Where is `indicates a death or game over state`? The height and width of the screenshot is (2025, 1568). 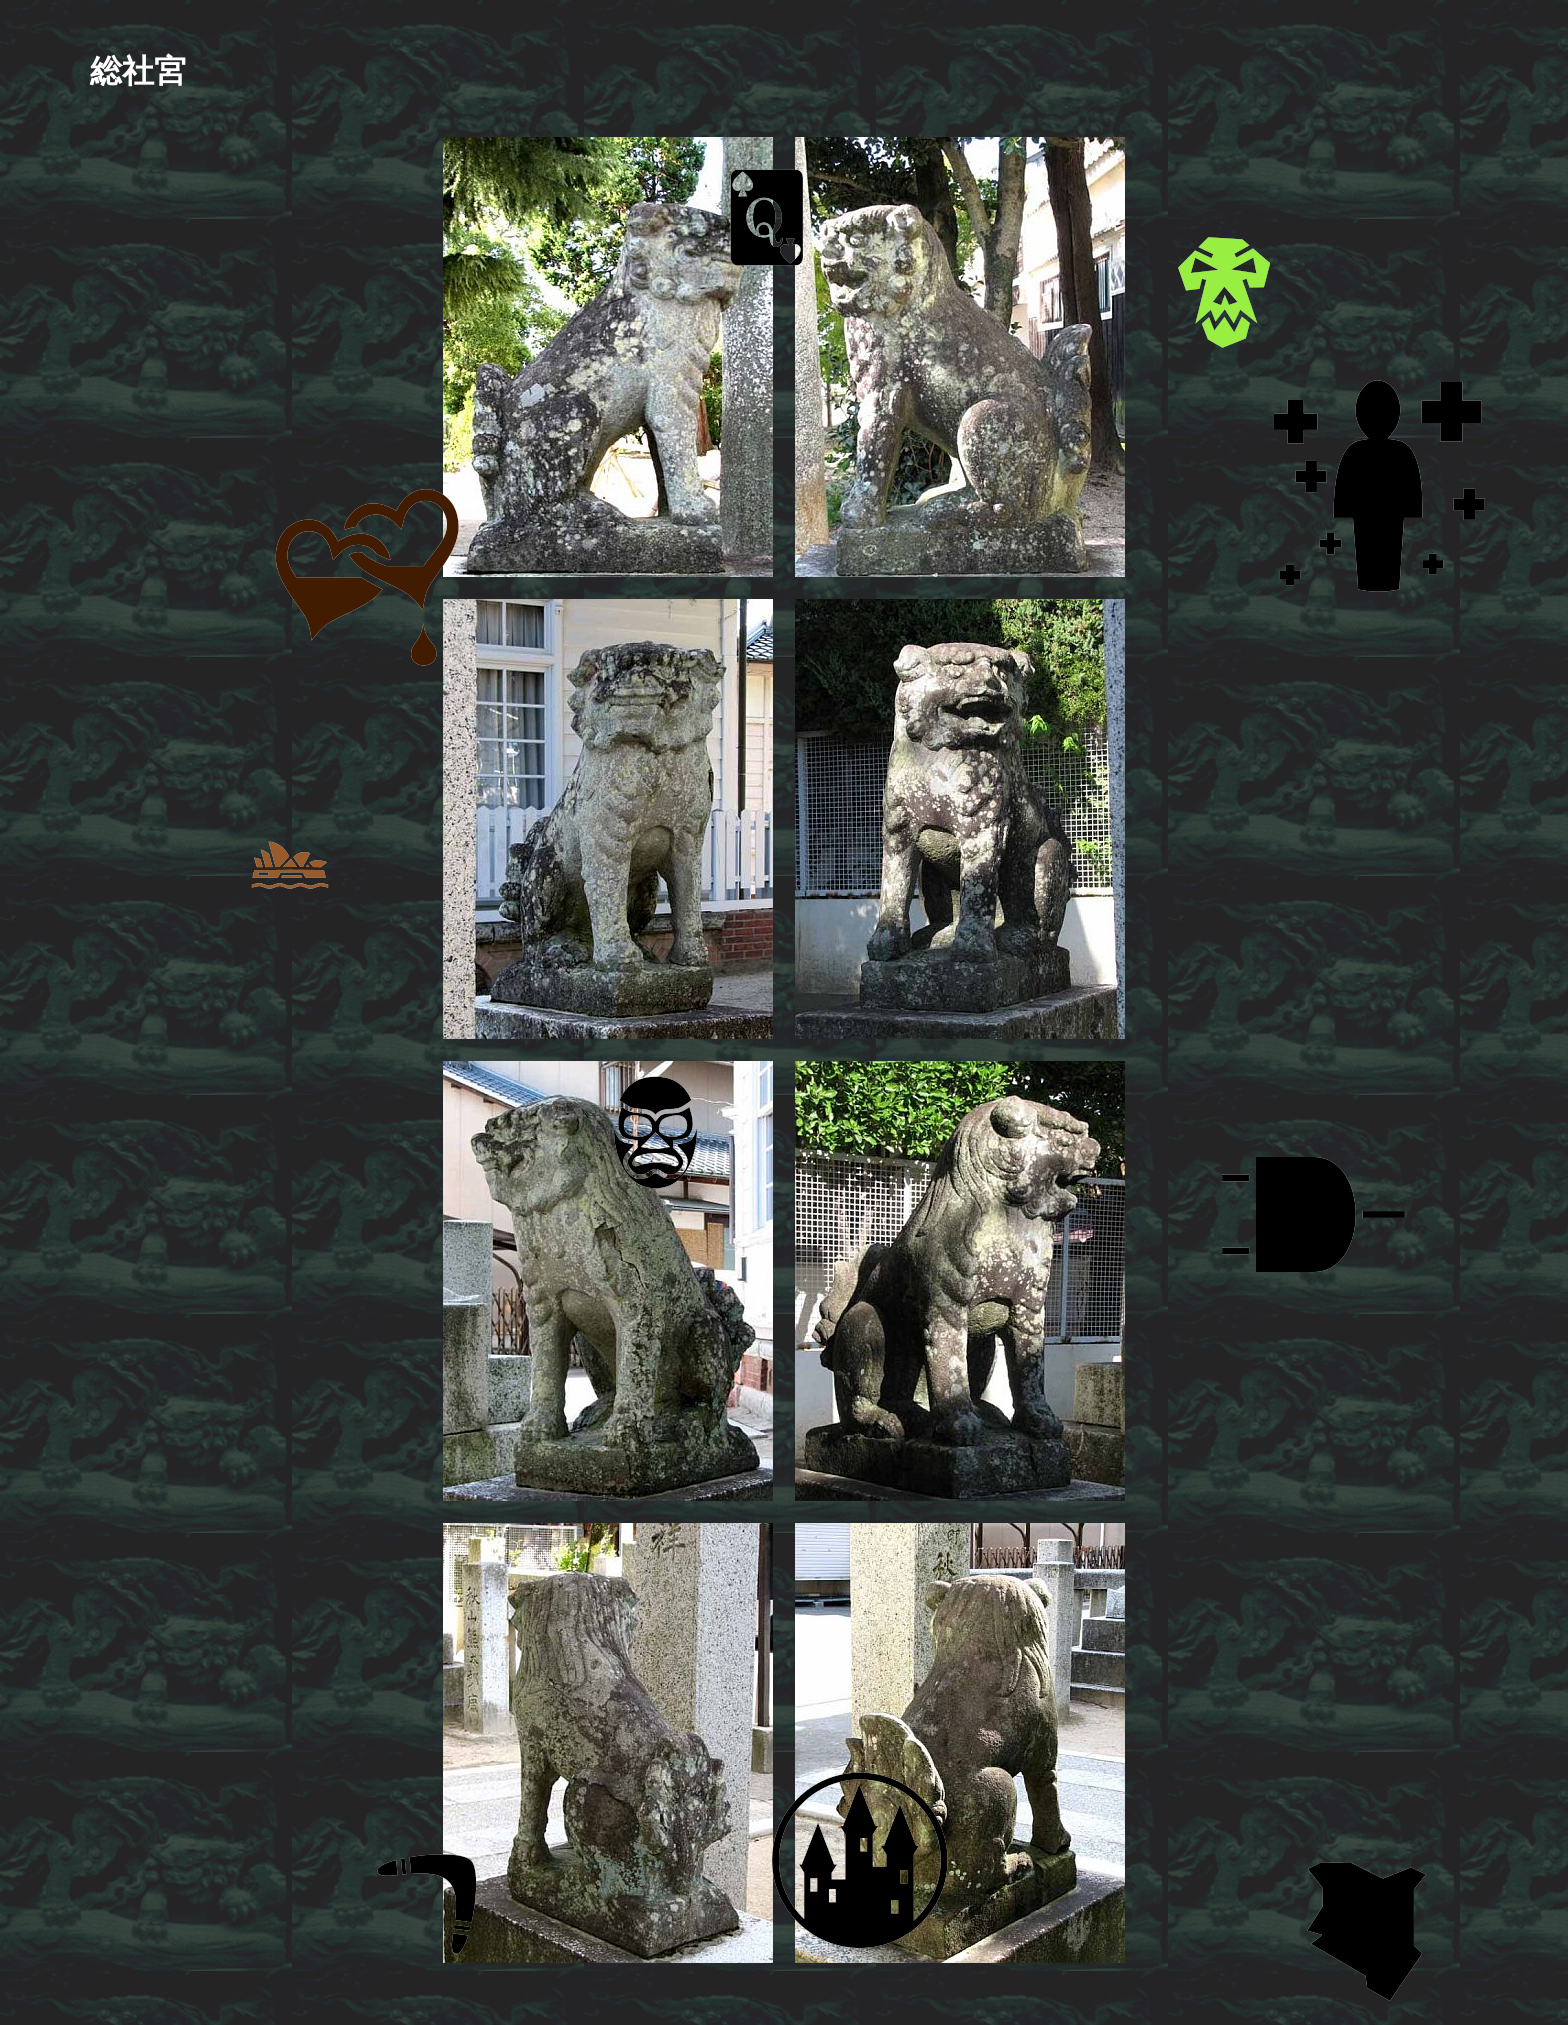 indicates a death or game over state is located at coordinates (1224, 292).